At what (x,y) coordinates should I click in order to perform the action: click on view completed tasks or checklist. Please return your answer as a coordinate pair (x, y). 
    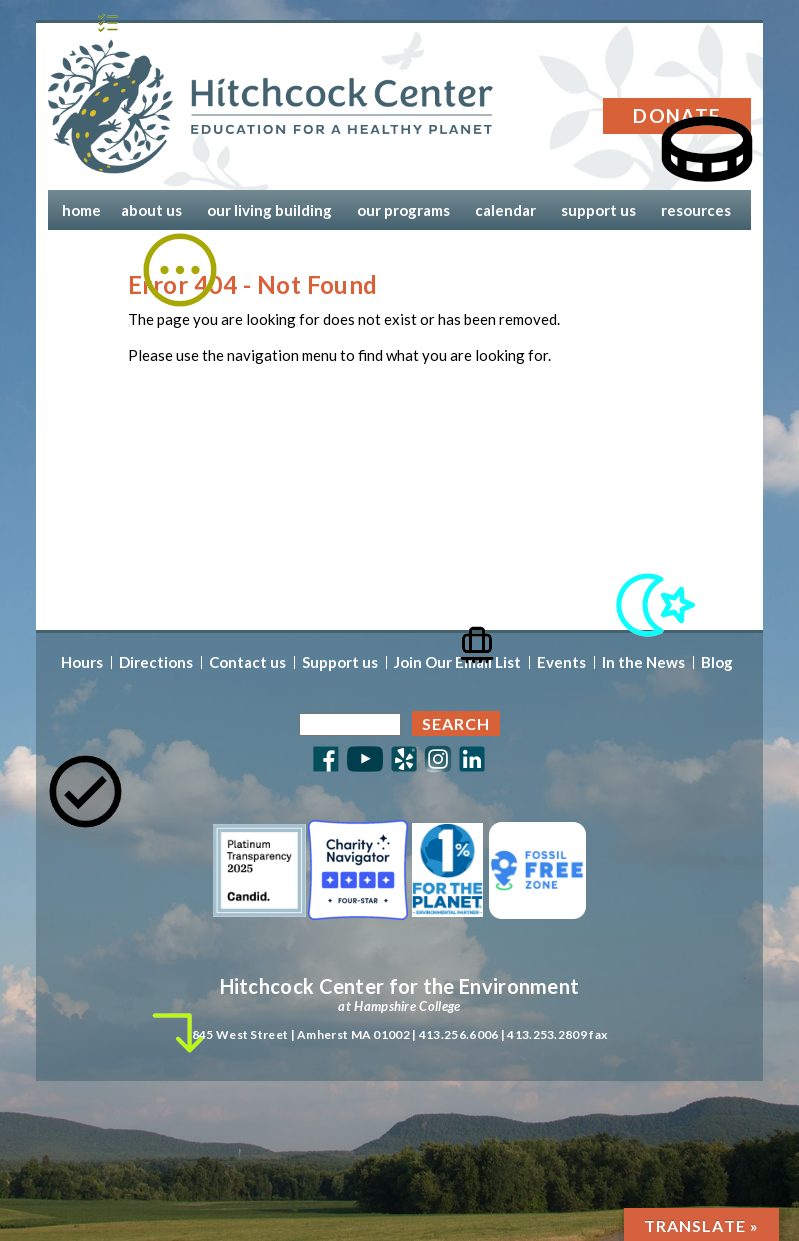
    Looking at the image, I should click on (108, 23).